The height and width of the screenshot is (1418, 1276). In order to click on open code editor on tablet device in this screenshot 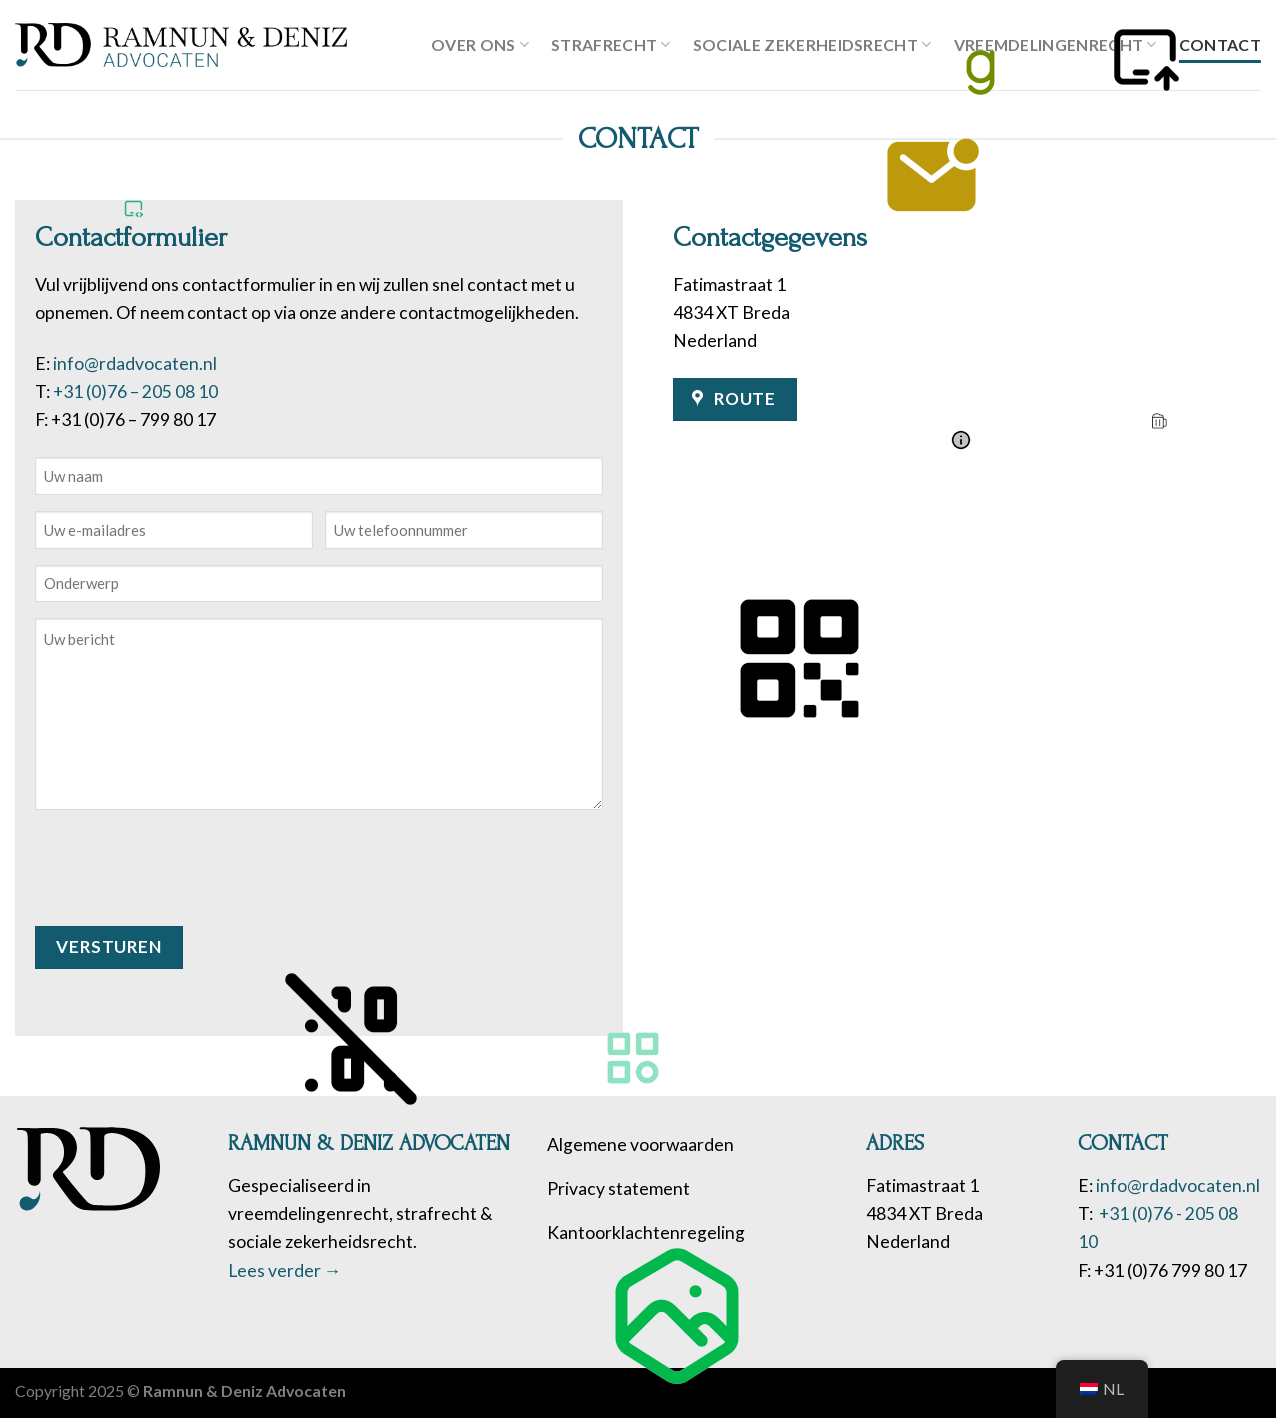, I will do `click(133, 208)`.